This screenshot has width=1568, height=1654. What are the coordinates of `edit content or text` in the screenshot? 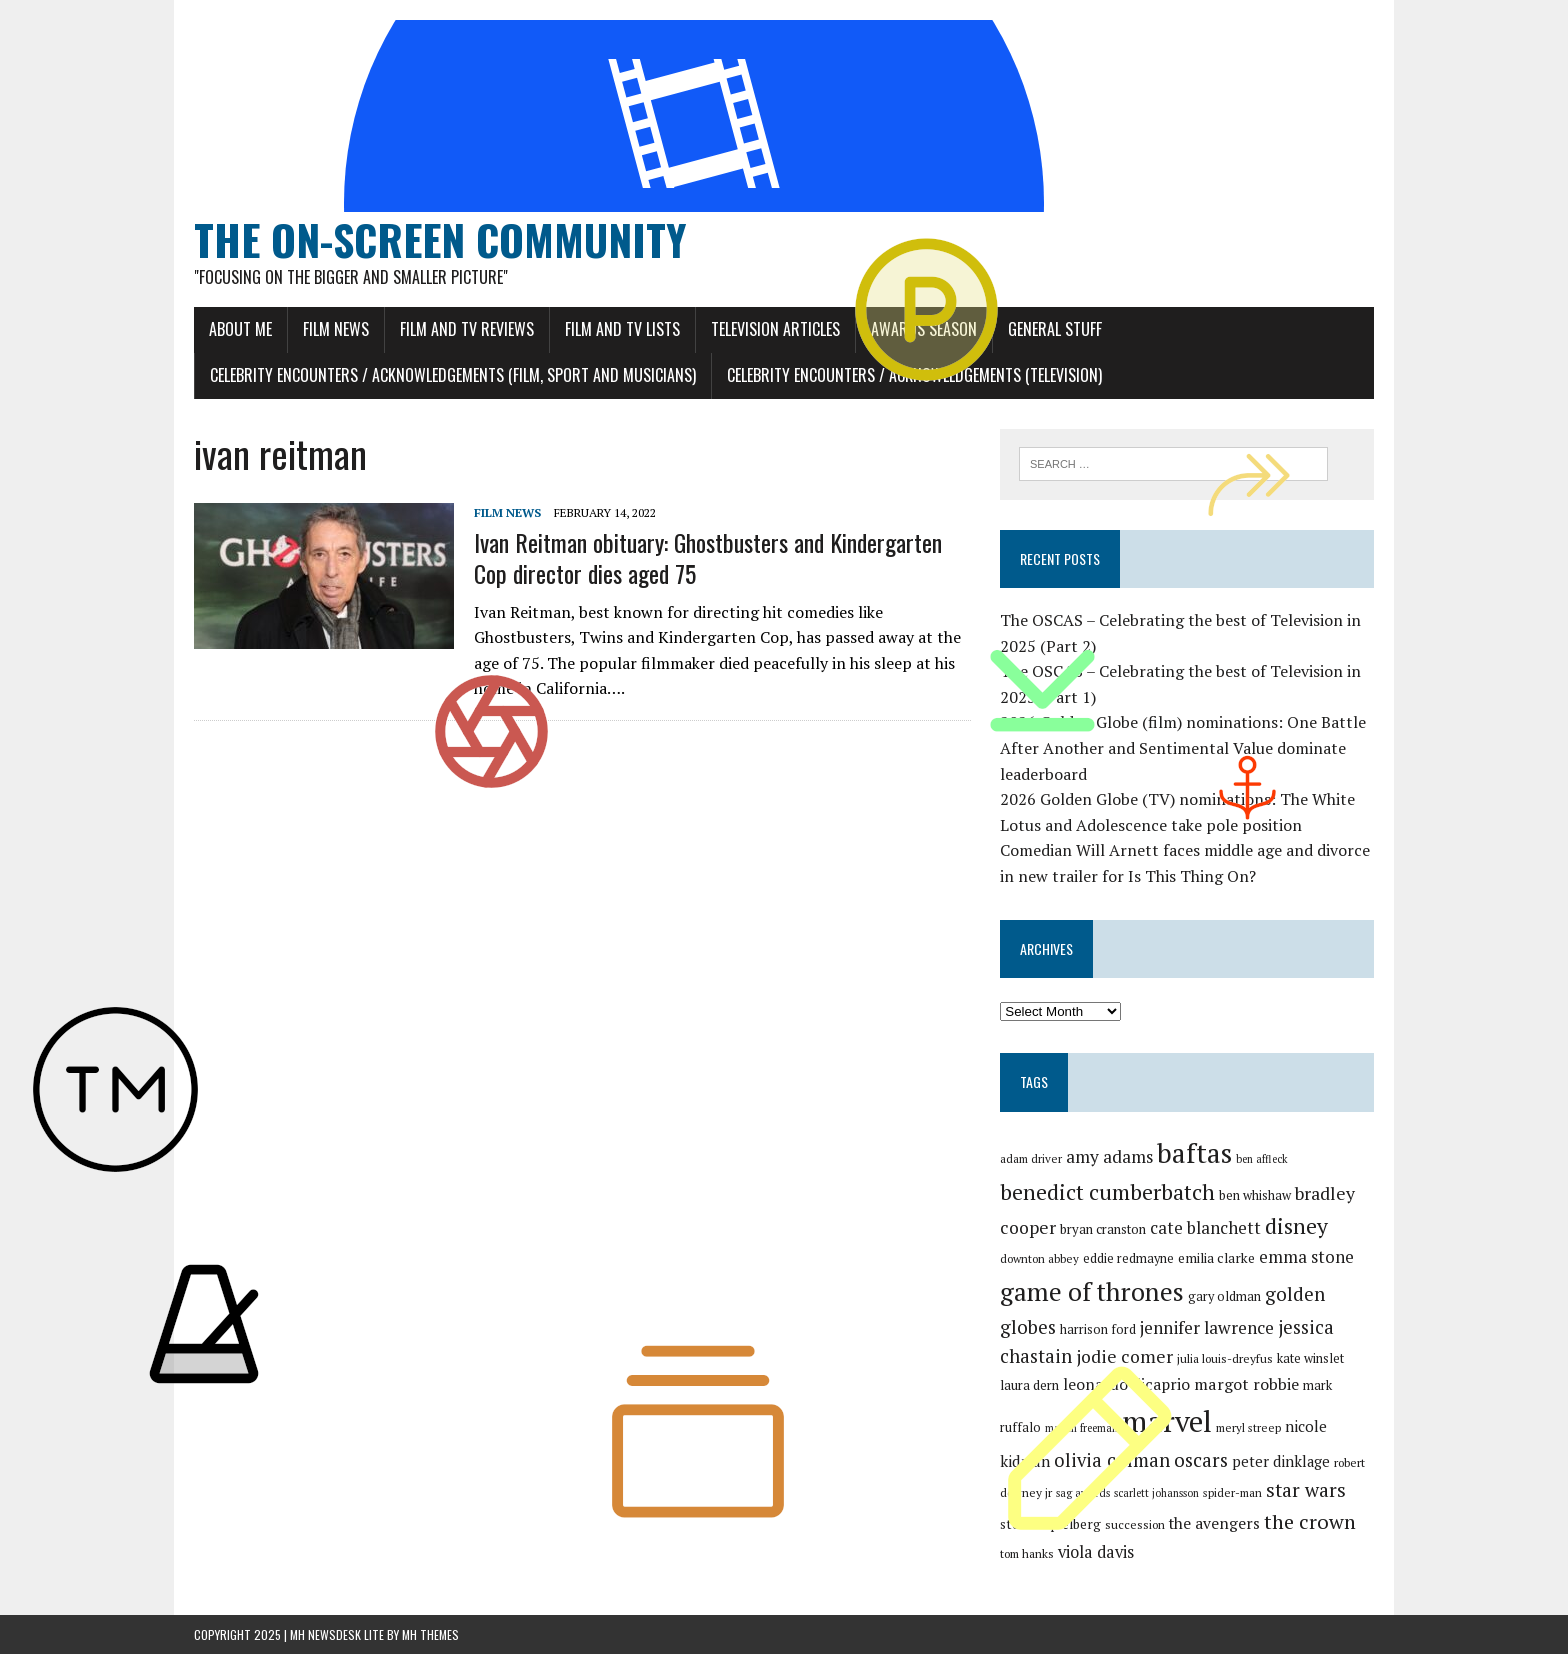 It's located at (1086, 1451).